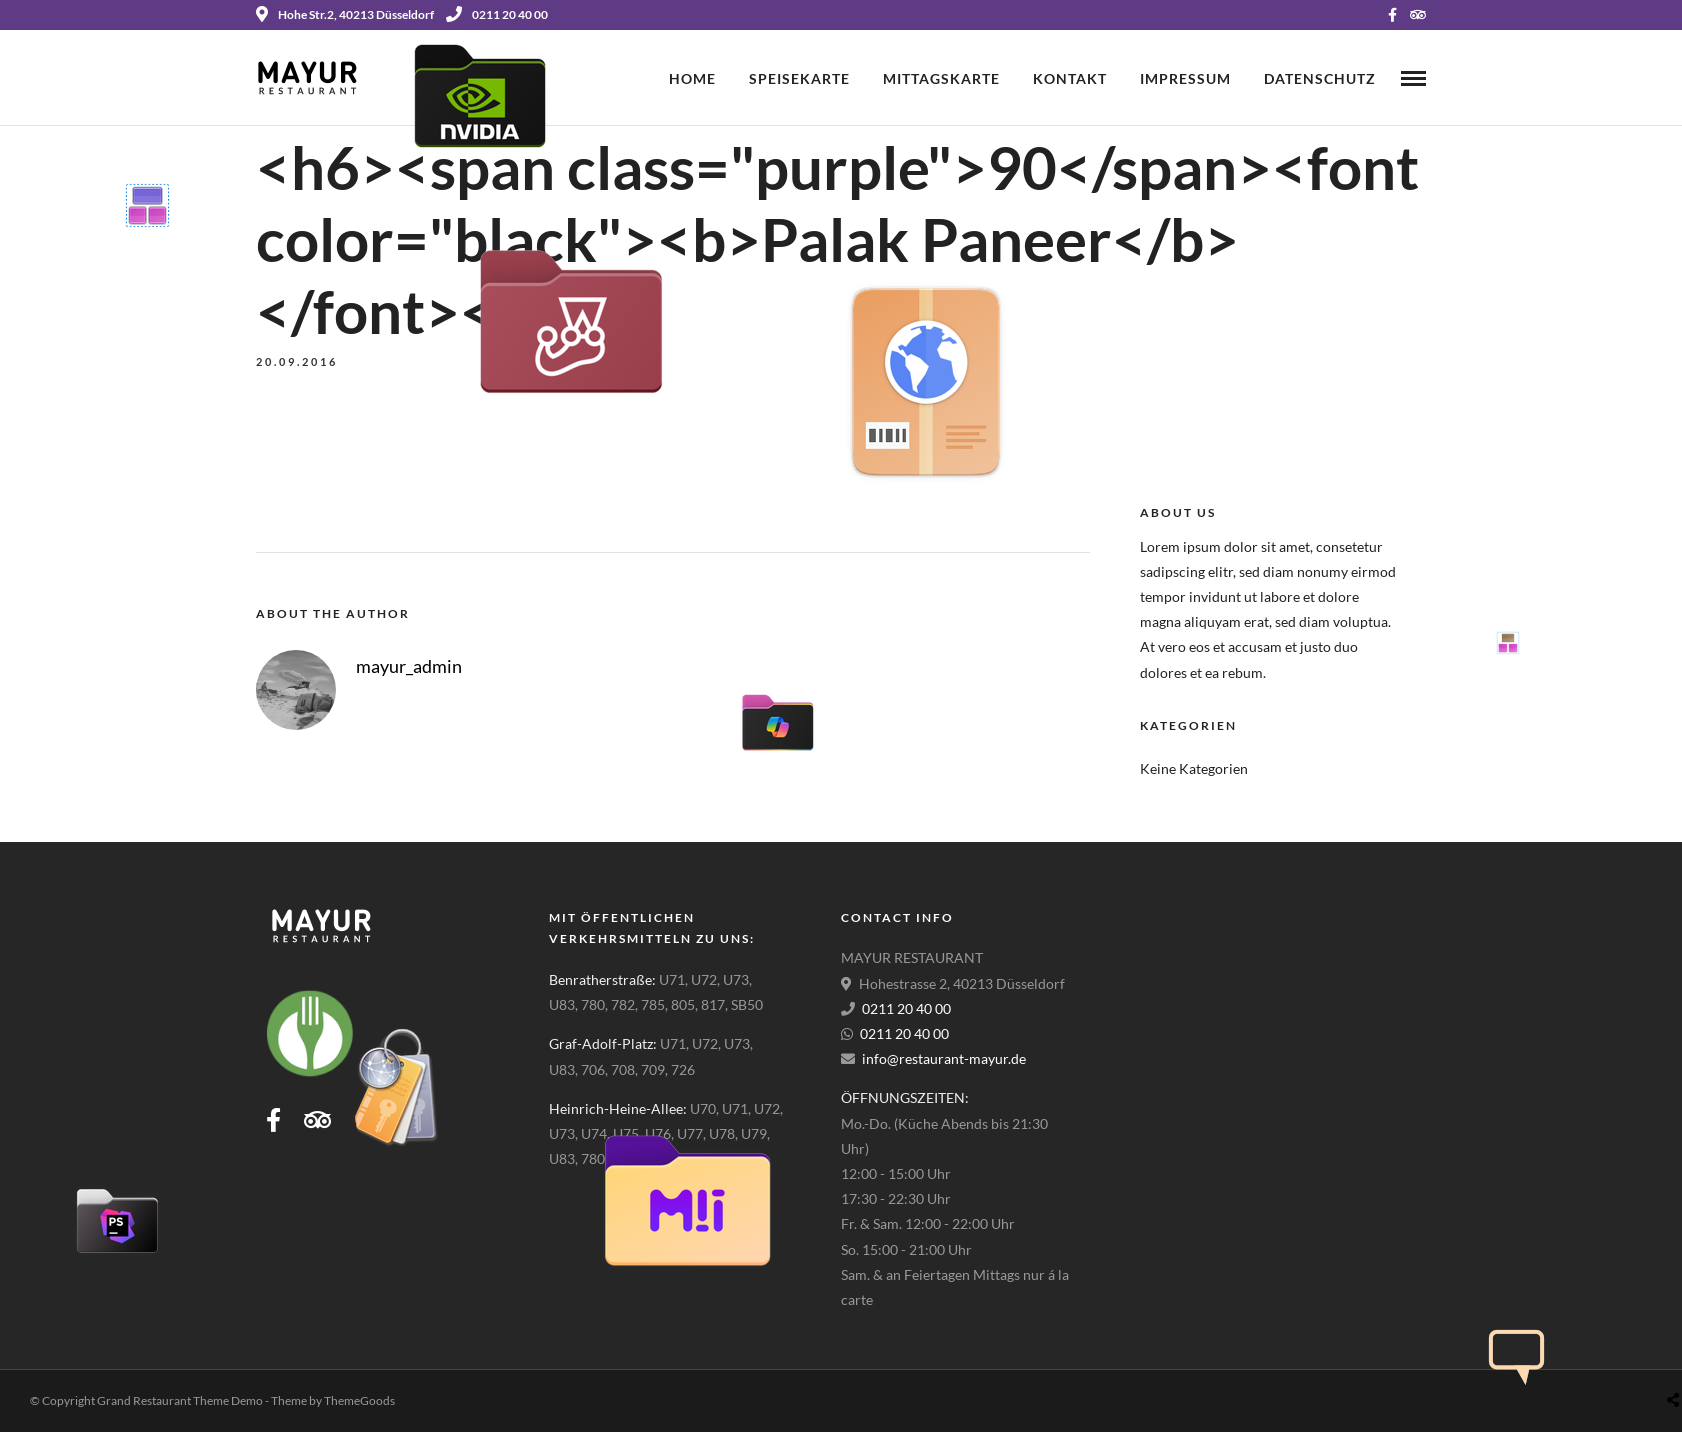  I want to click on open nvidia application files folder, so click(479, 99).